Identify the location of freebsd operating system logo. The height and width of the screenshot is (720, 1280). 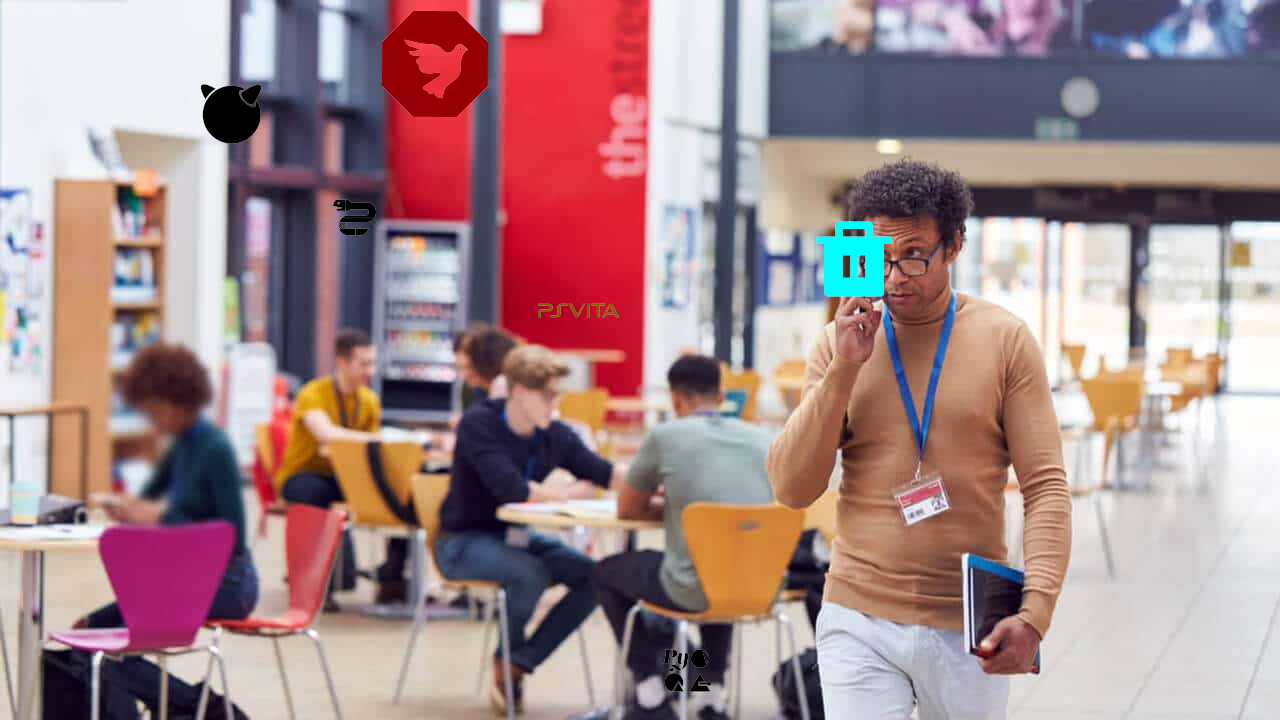
(231, 114).